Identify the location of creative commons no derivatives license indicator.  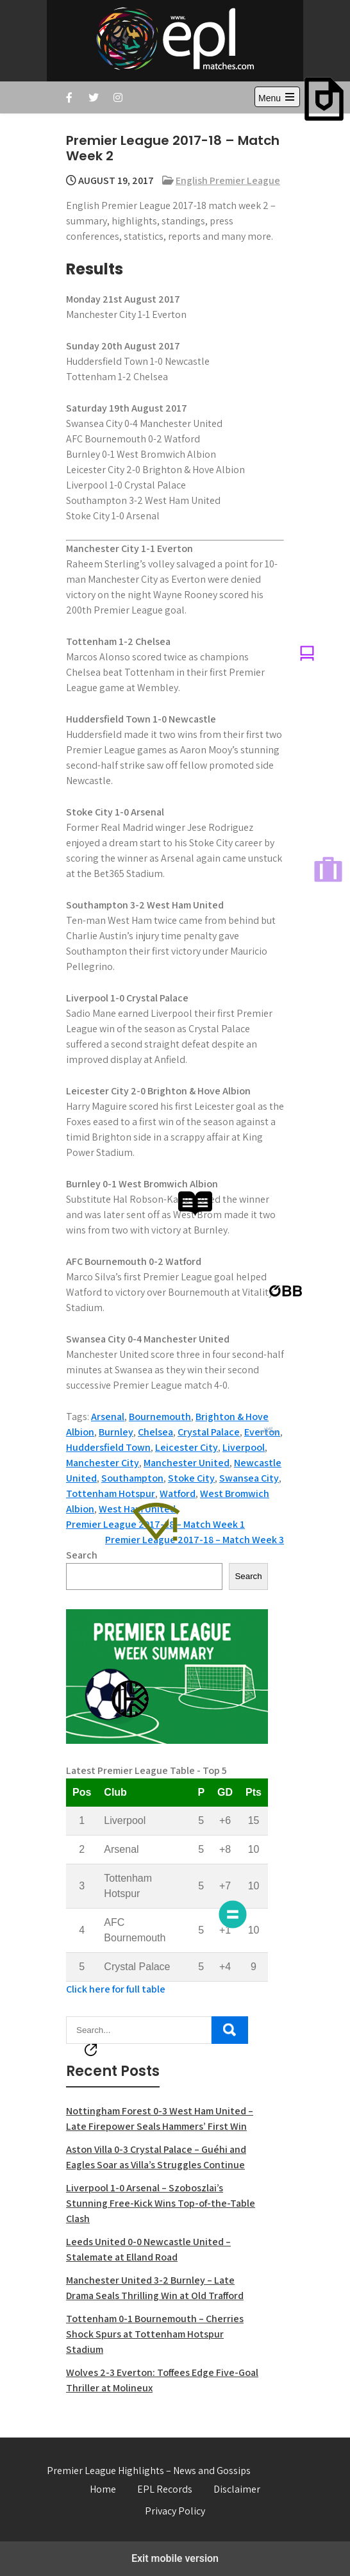
(233, 1914).